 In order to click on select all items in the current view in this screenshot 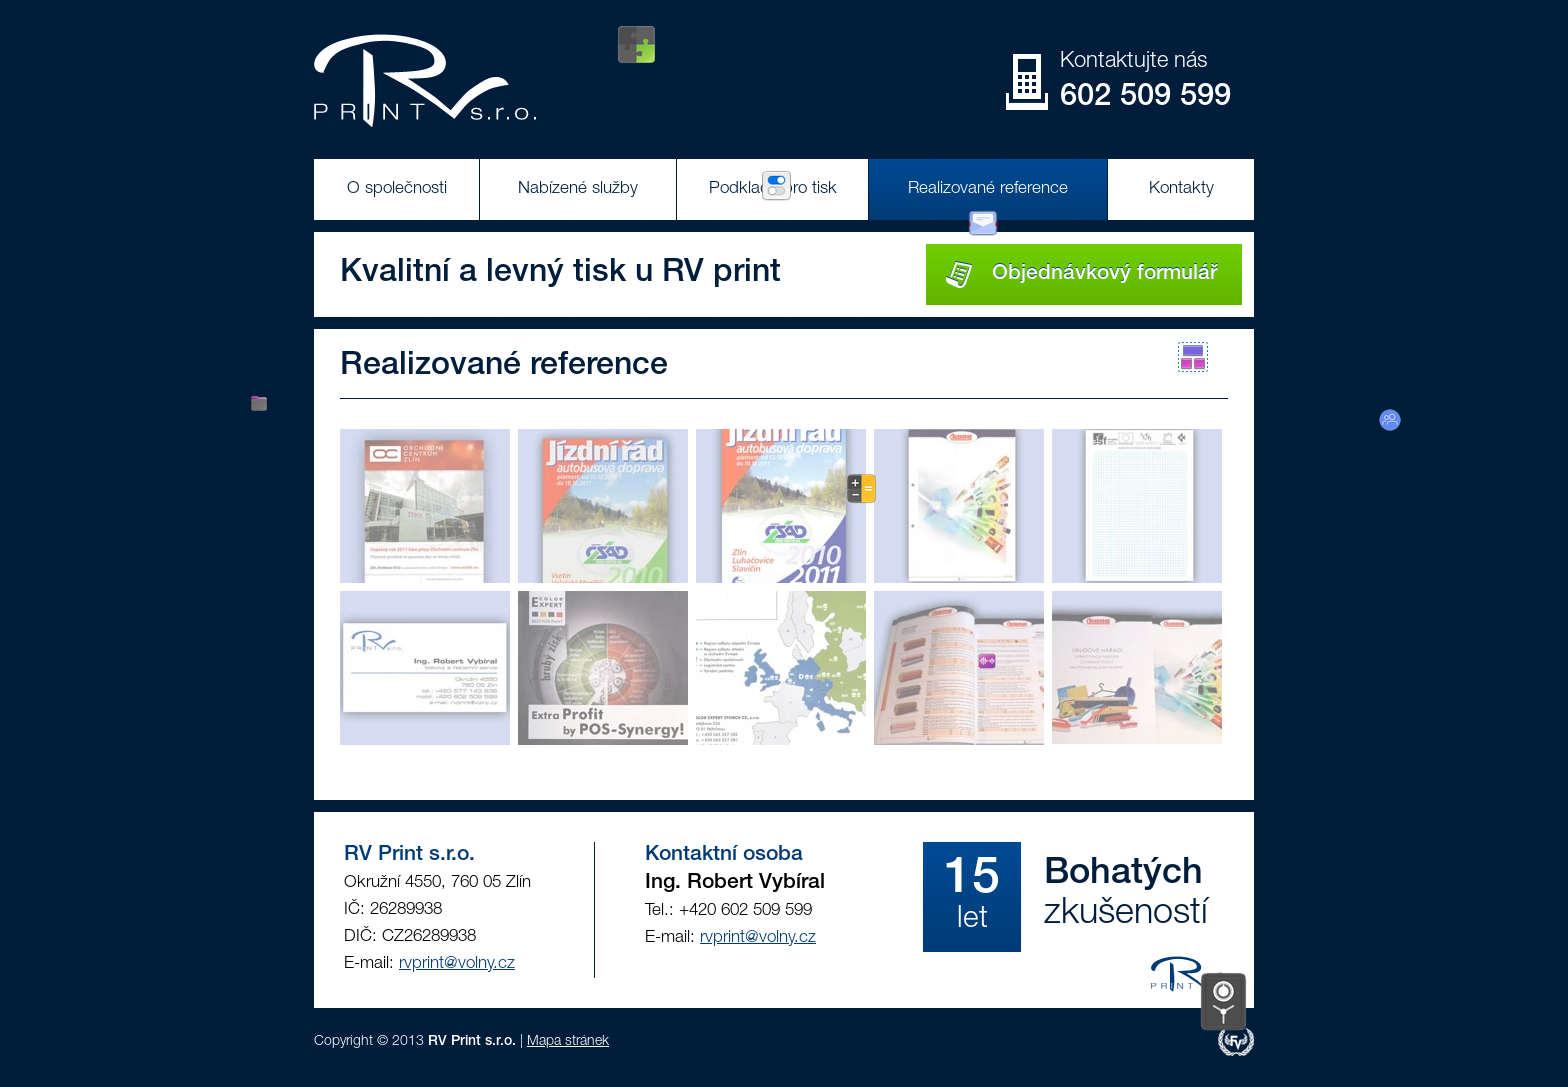, I will do `click(1193, 357)`.